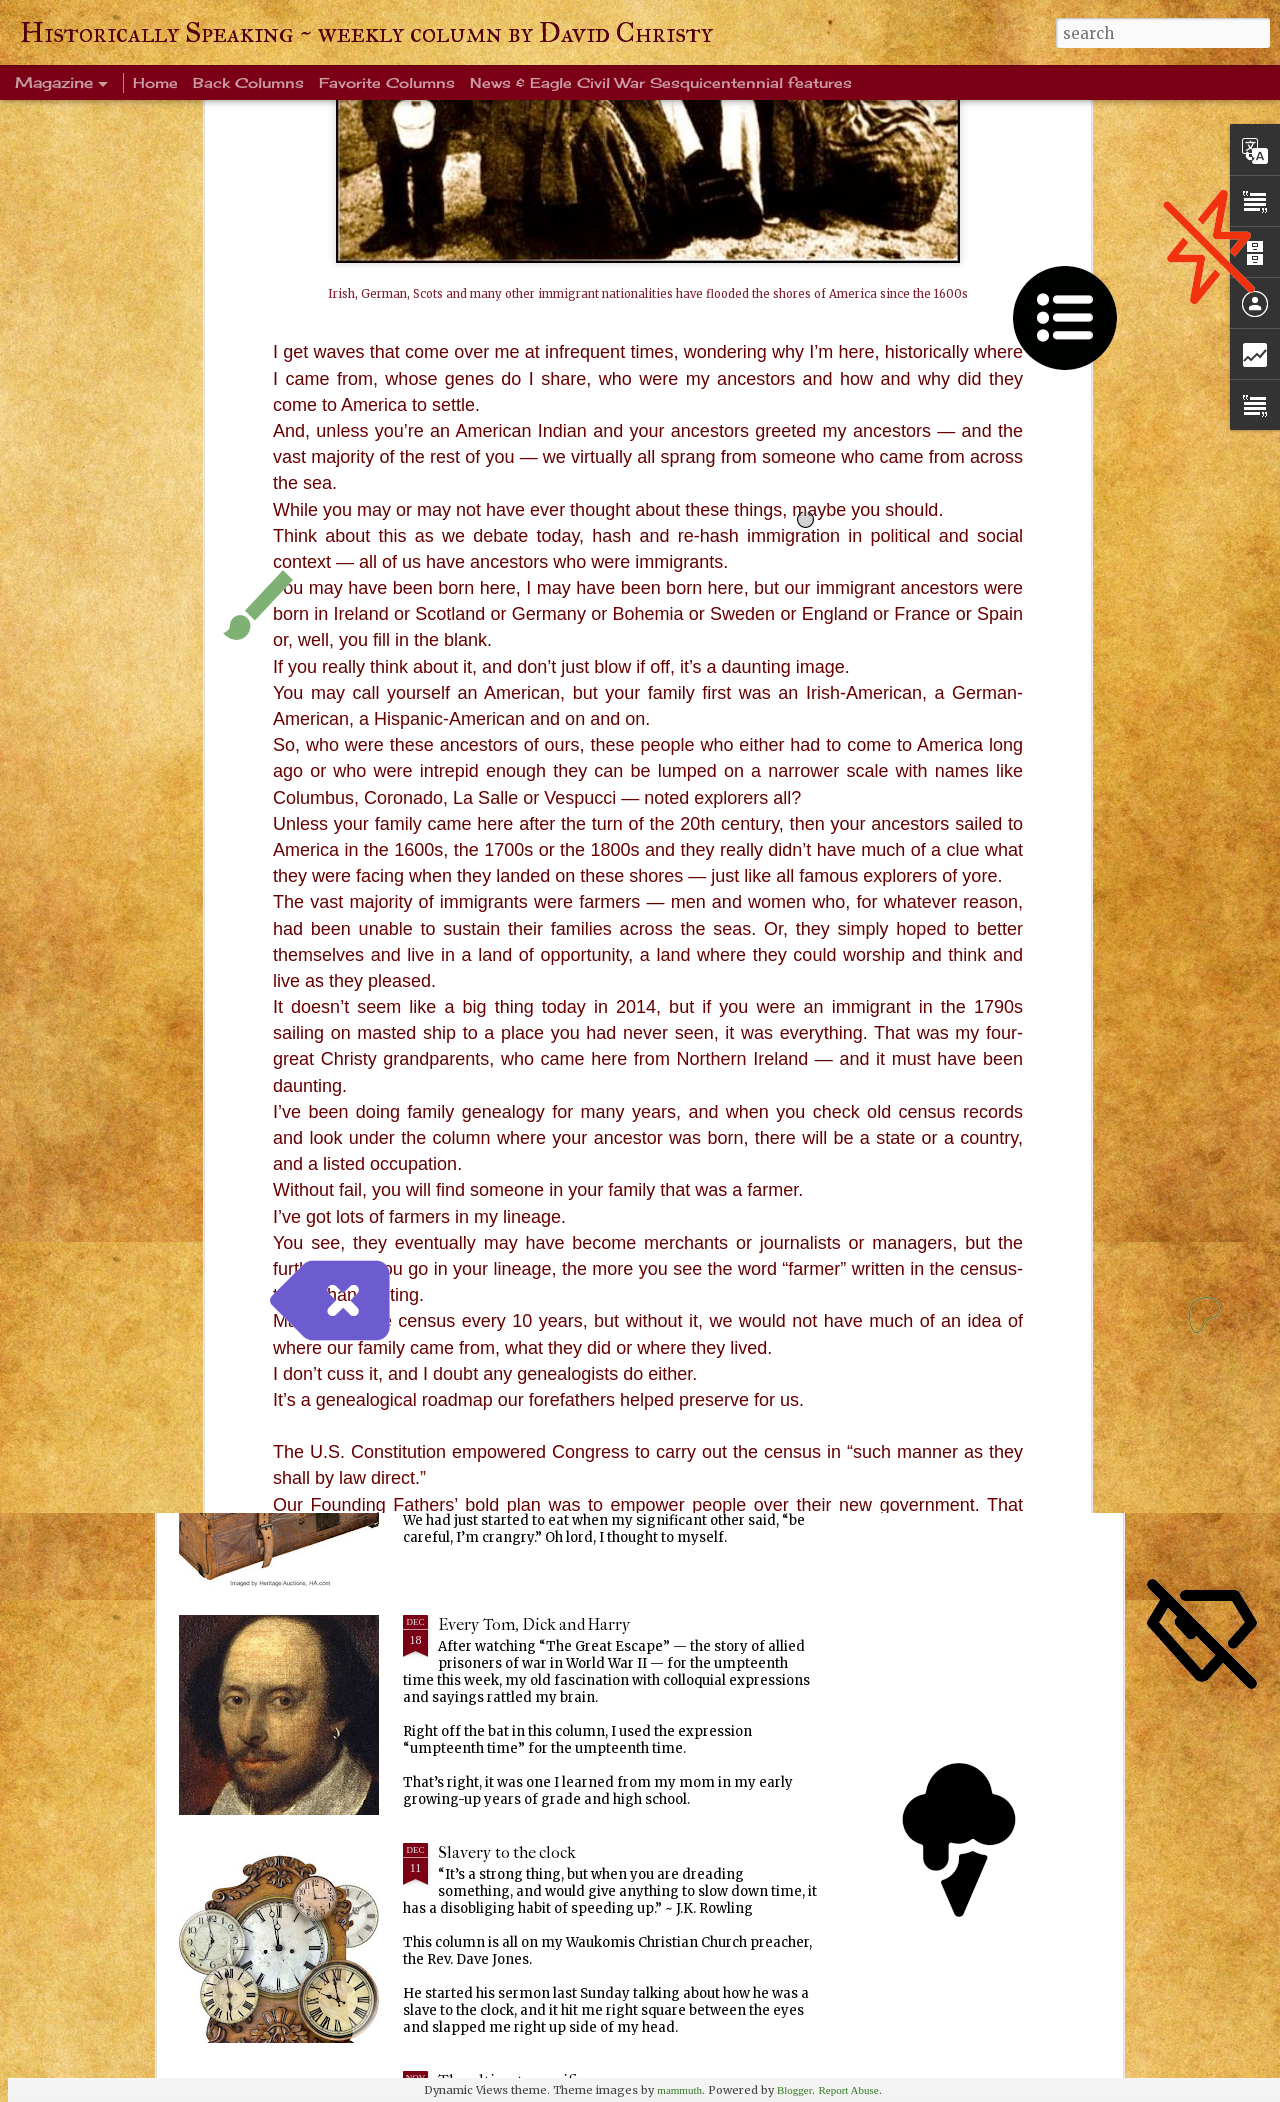 The image size is (1280, 2102). Describe the element at coordinates (336, 1300) in the screenshot. I see `delete the last character typed` at that location.